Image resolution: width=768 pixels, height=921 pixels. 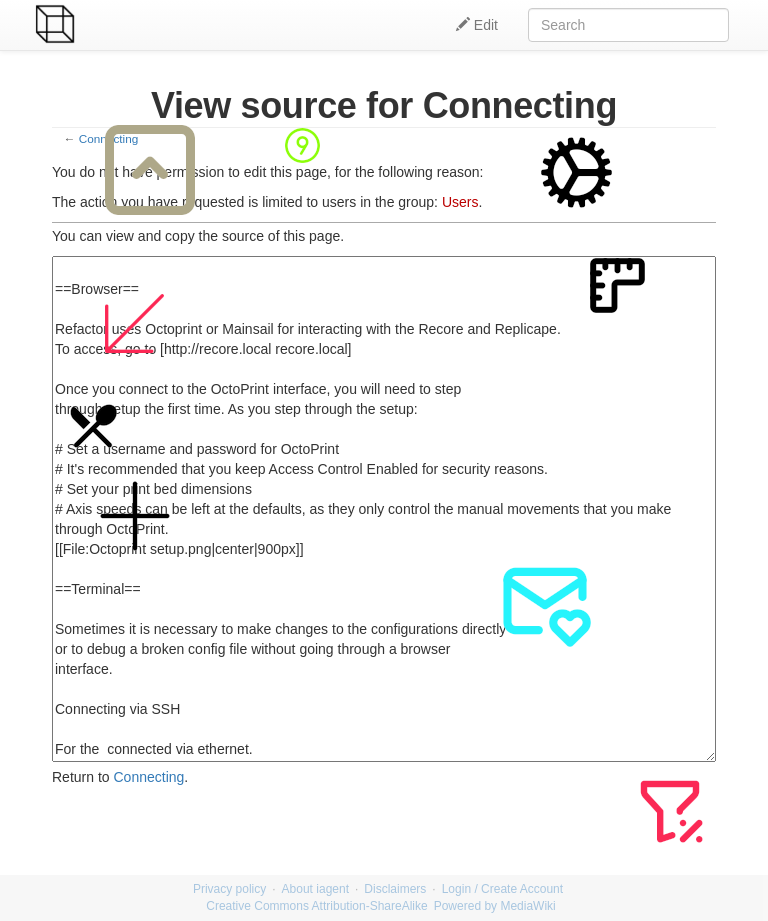 I want to click on indicates item number nine in a list or sequence, so click(x=302, y=145).